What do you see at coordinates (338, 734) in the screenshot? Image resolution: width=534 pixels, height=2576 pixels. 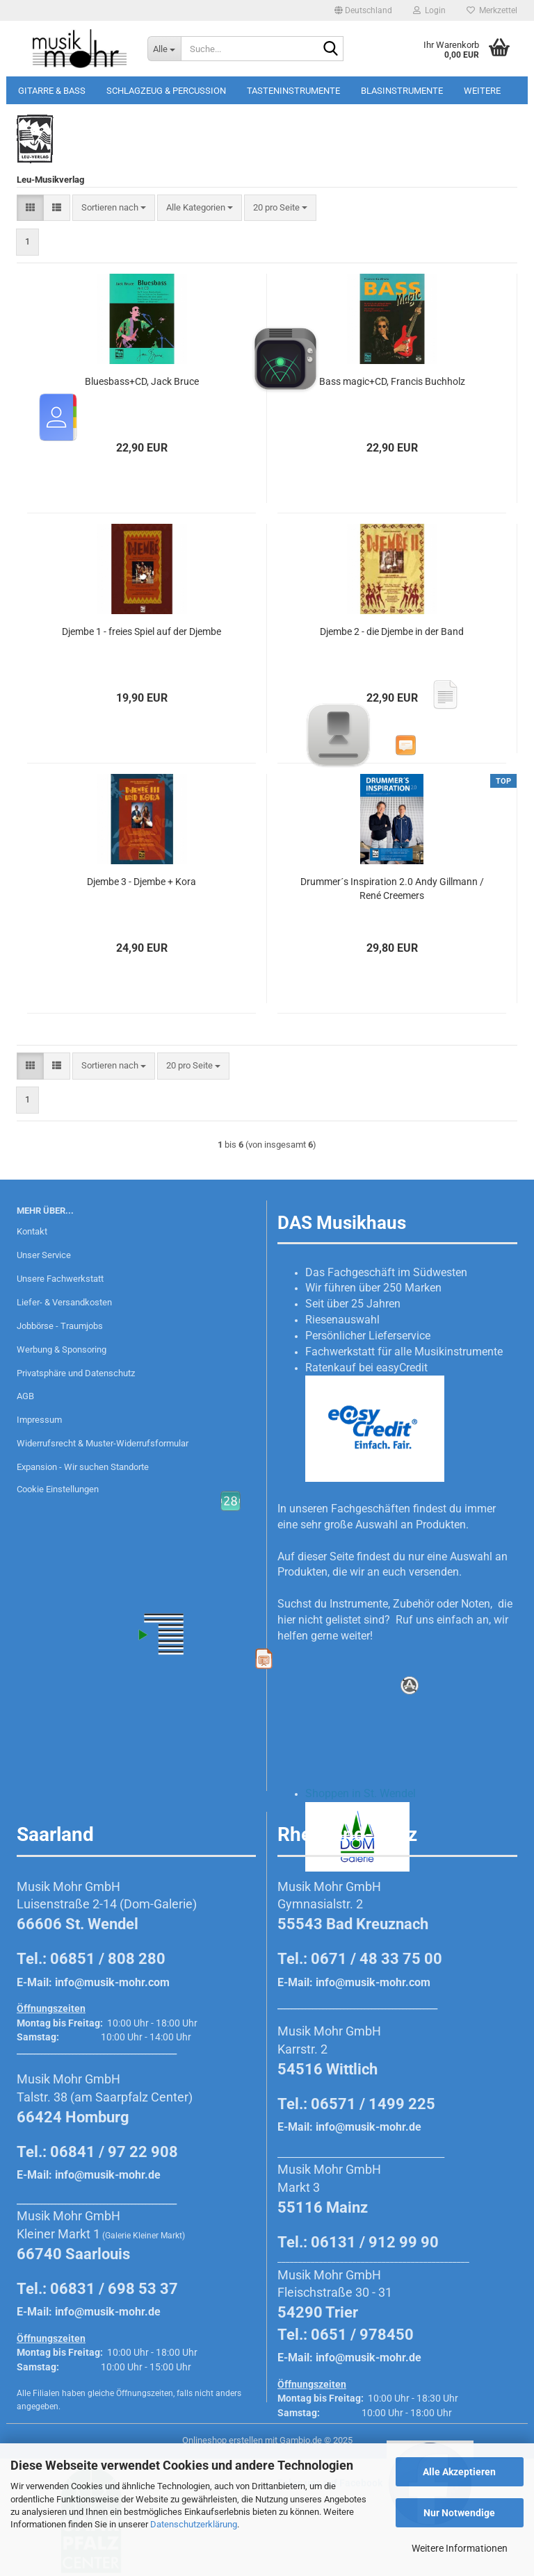 I see `open desk view app to show your desk surface via overhead camera` at bounding box center [338, 734].